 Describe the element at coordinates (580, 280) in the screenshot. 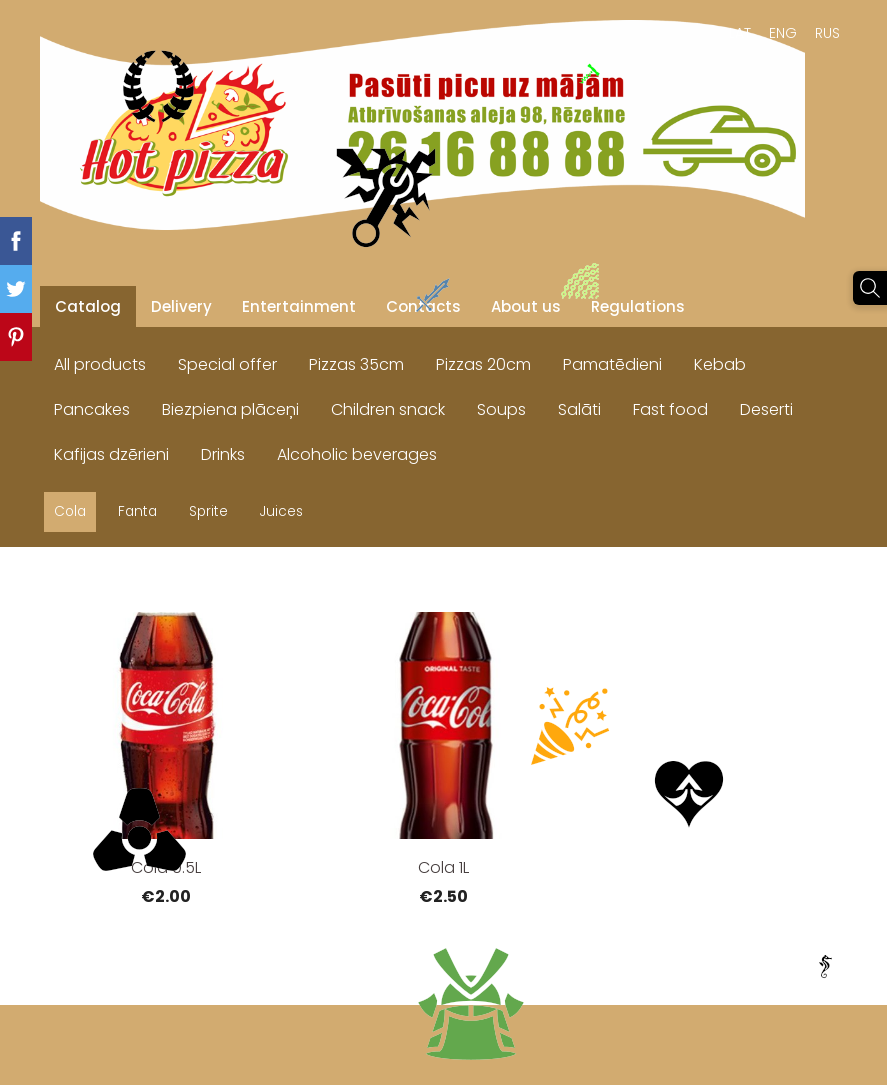

I see `indicates a secure or encrypted connection` at that location.